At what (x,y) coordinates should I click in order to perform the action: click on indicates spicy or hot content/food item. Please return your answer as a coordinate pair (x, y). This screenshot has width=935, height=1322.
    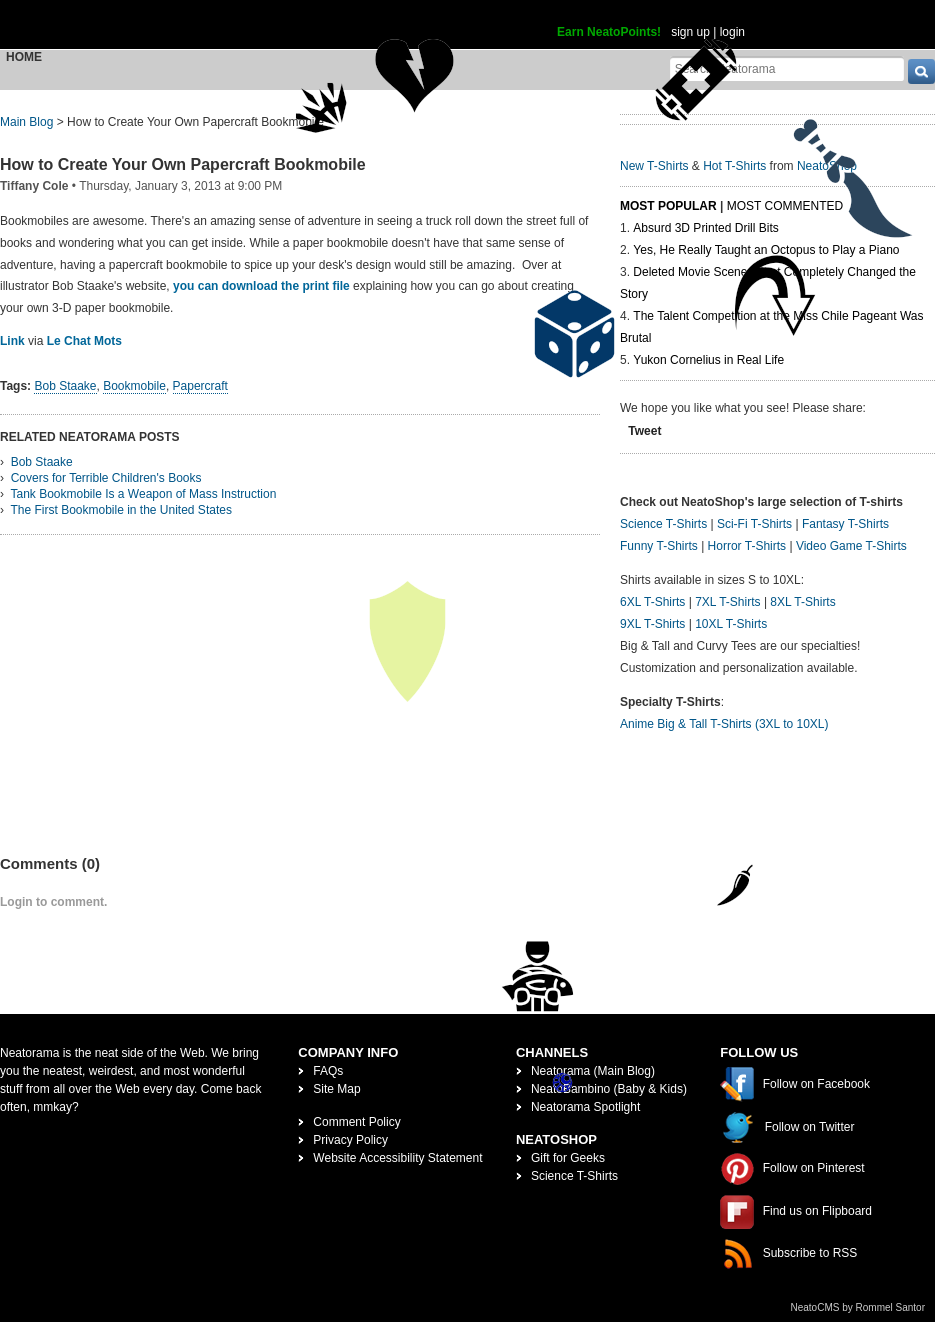
    Looking at the image, I should click on (735, 885).